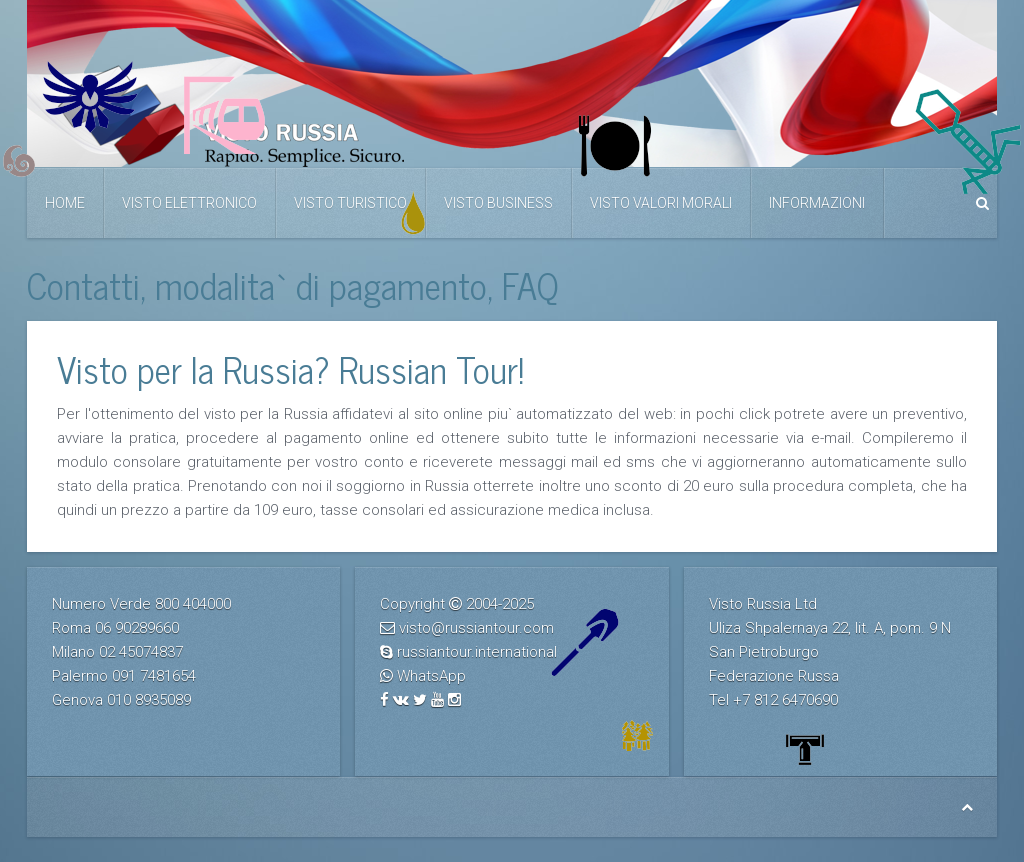 The width and height of the screenshot is (1024, 862). What do you see at coordinates (805, 746) in the screenshot?
I see `indicates a pipe junction or plumbing connection point` at bounding box center [805, 746].